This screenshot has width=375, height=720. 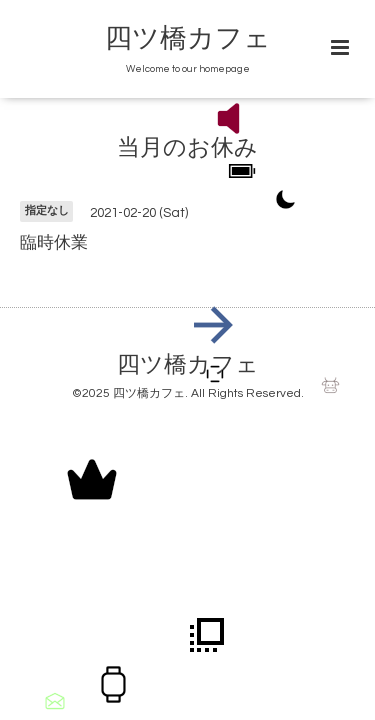 I want to click on view an opened or read email, so click(x=55, y=701).